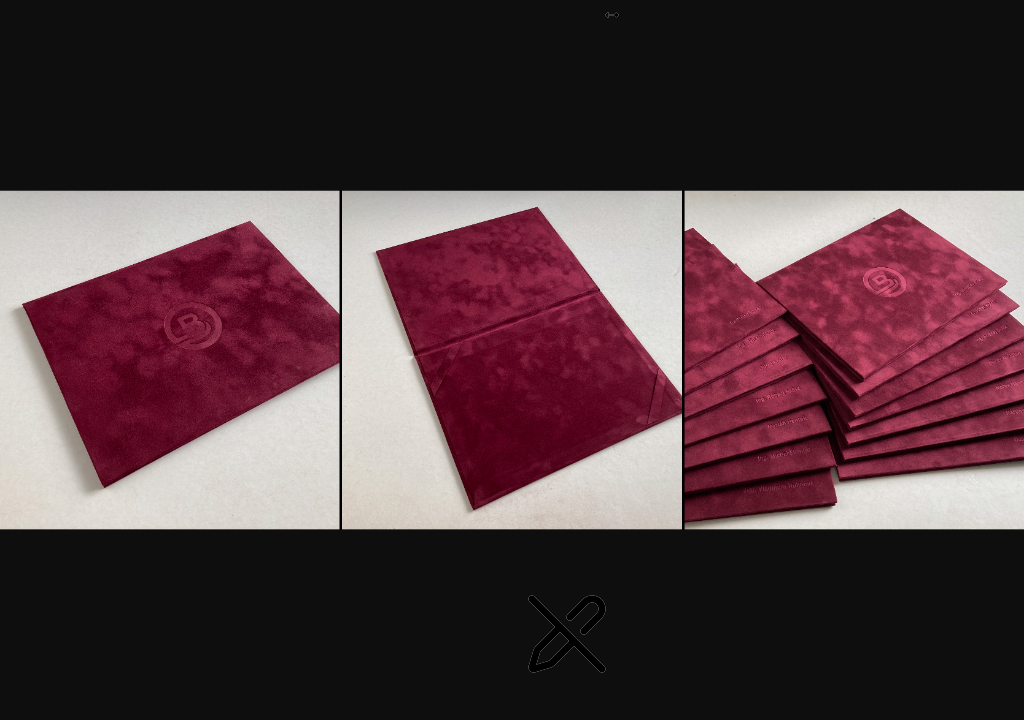 The height and width of the screenshot is (720, 1024). What do you see at coordinates (612, 15) in the screenshot?
I see `go back or return to previous step` at bounding box center [612, 15].